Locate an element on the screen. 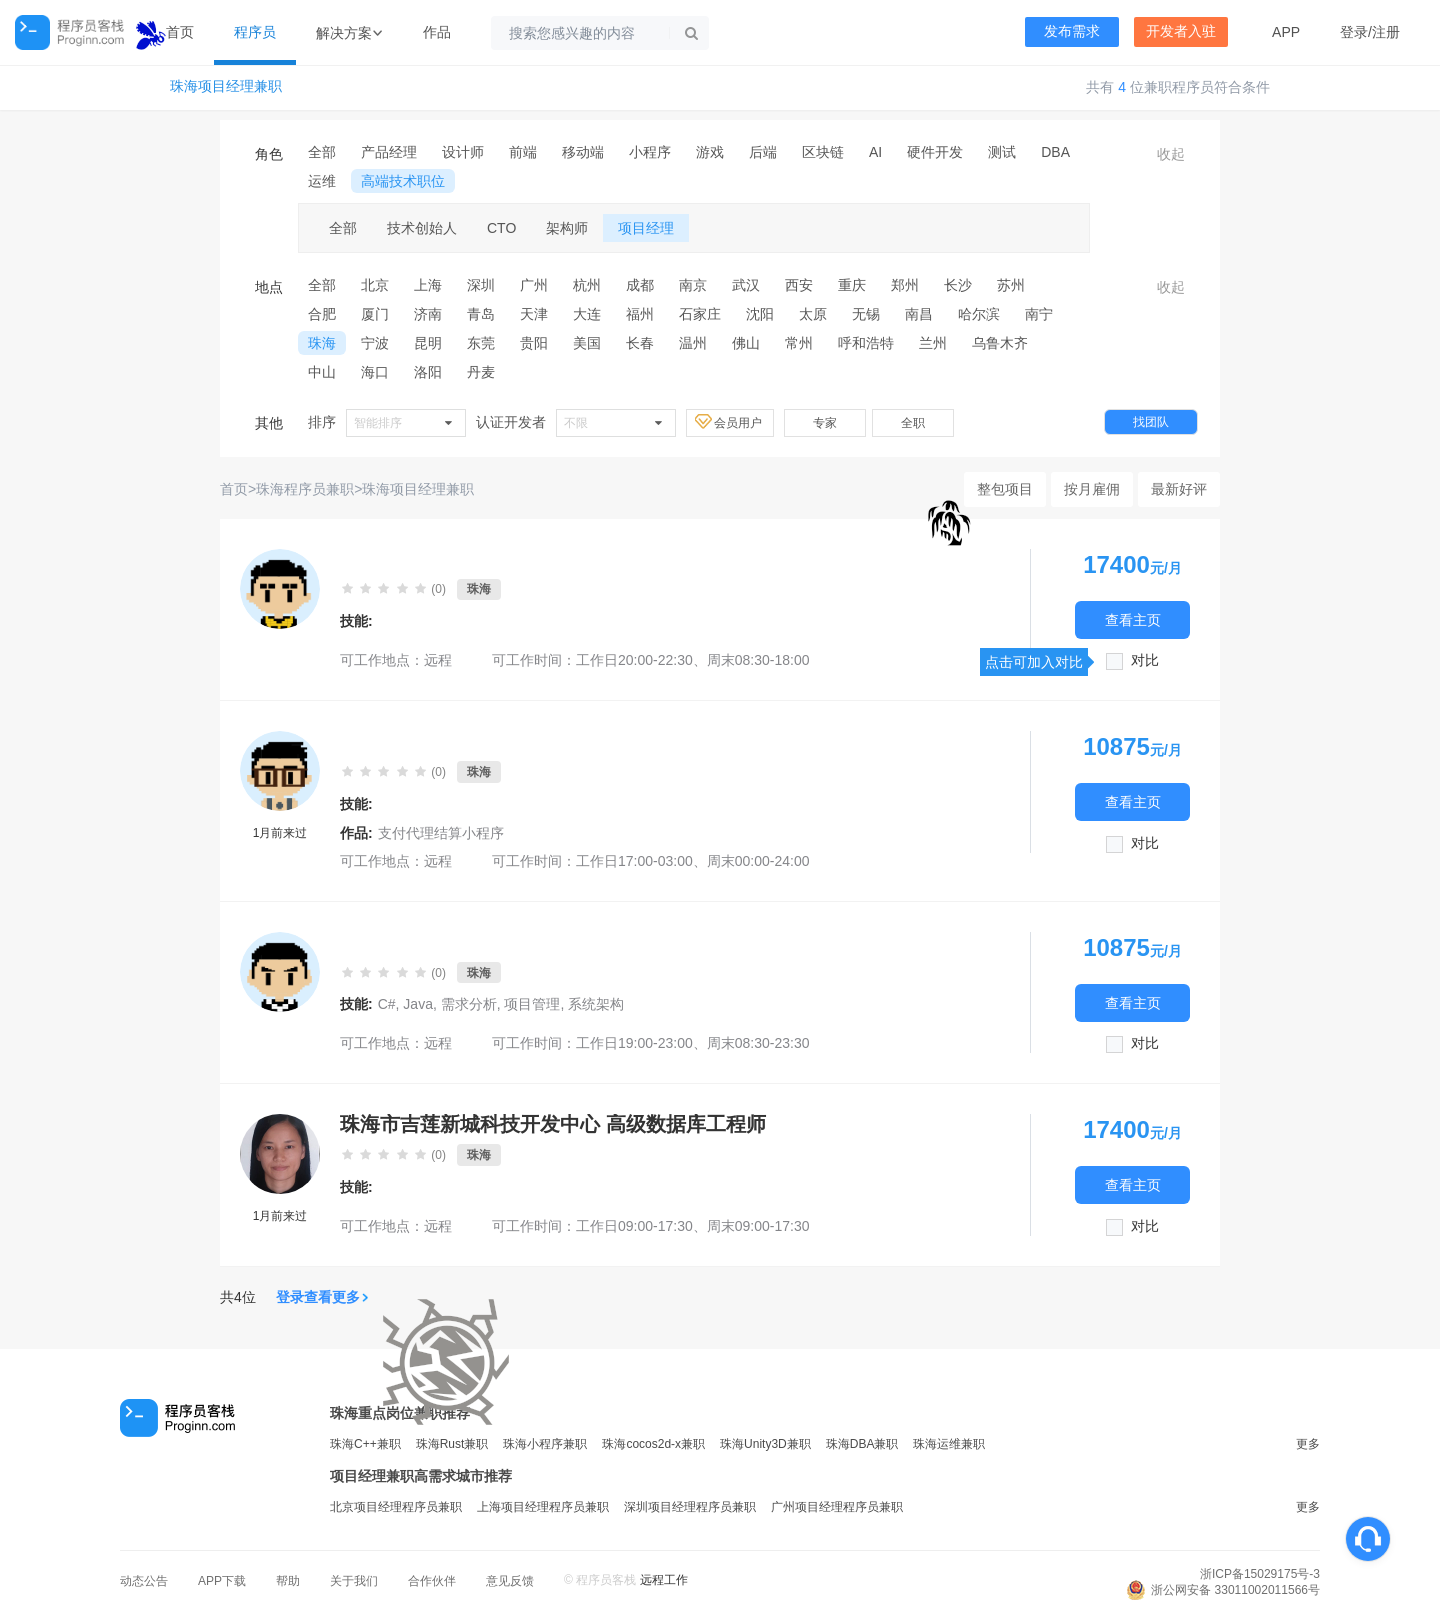 This screenshot has width=1440, height=1611. indicates bee-related content or honey products is located at coordinates (151, 36).